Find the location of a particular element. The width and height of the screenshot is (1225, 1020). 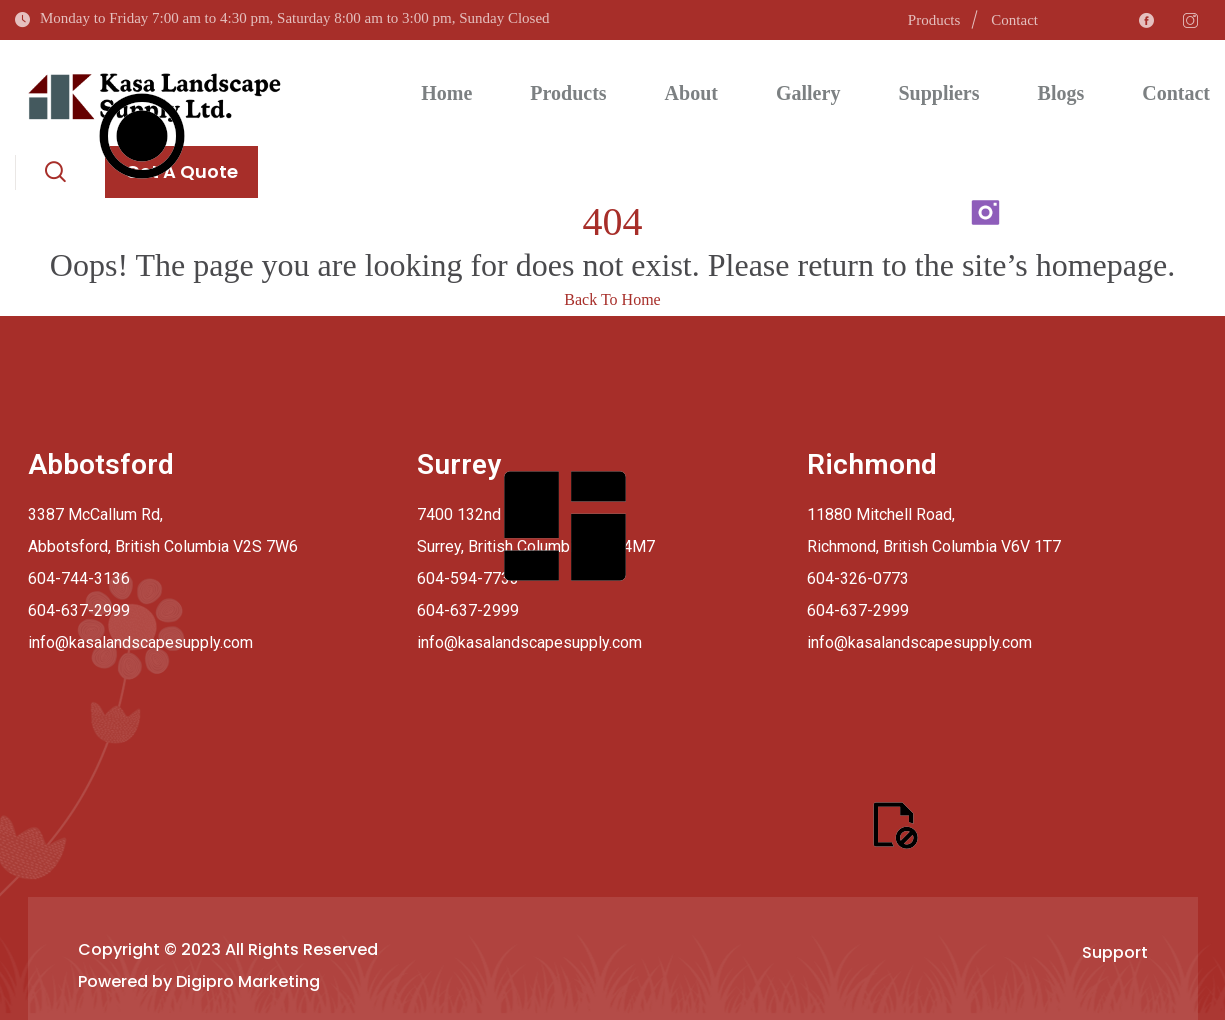

file access denied or restricted is located at coordinates (893, 824).